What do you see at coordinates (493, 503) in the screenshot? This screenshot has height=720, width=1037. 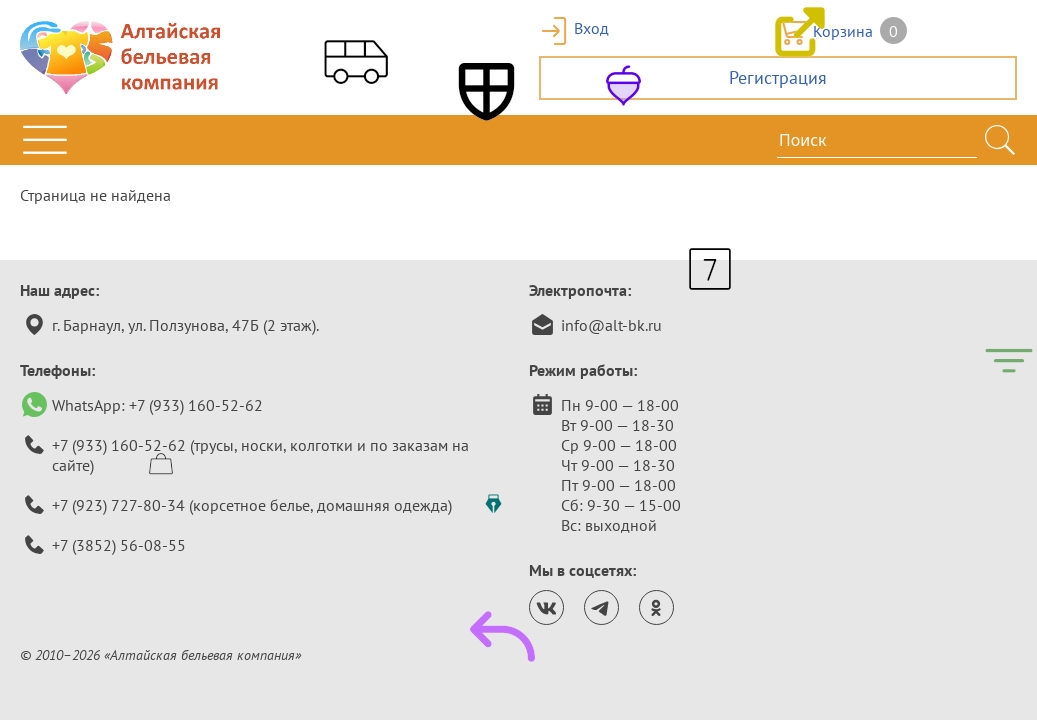 I see `access drawing or illustration tools` at bounding box center [493, 503].